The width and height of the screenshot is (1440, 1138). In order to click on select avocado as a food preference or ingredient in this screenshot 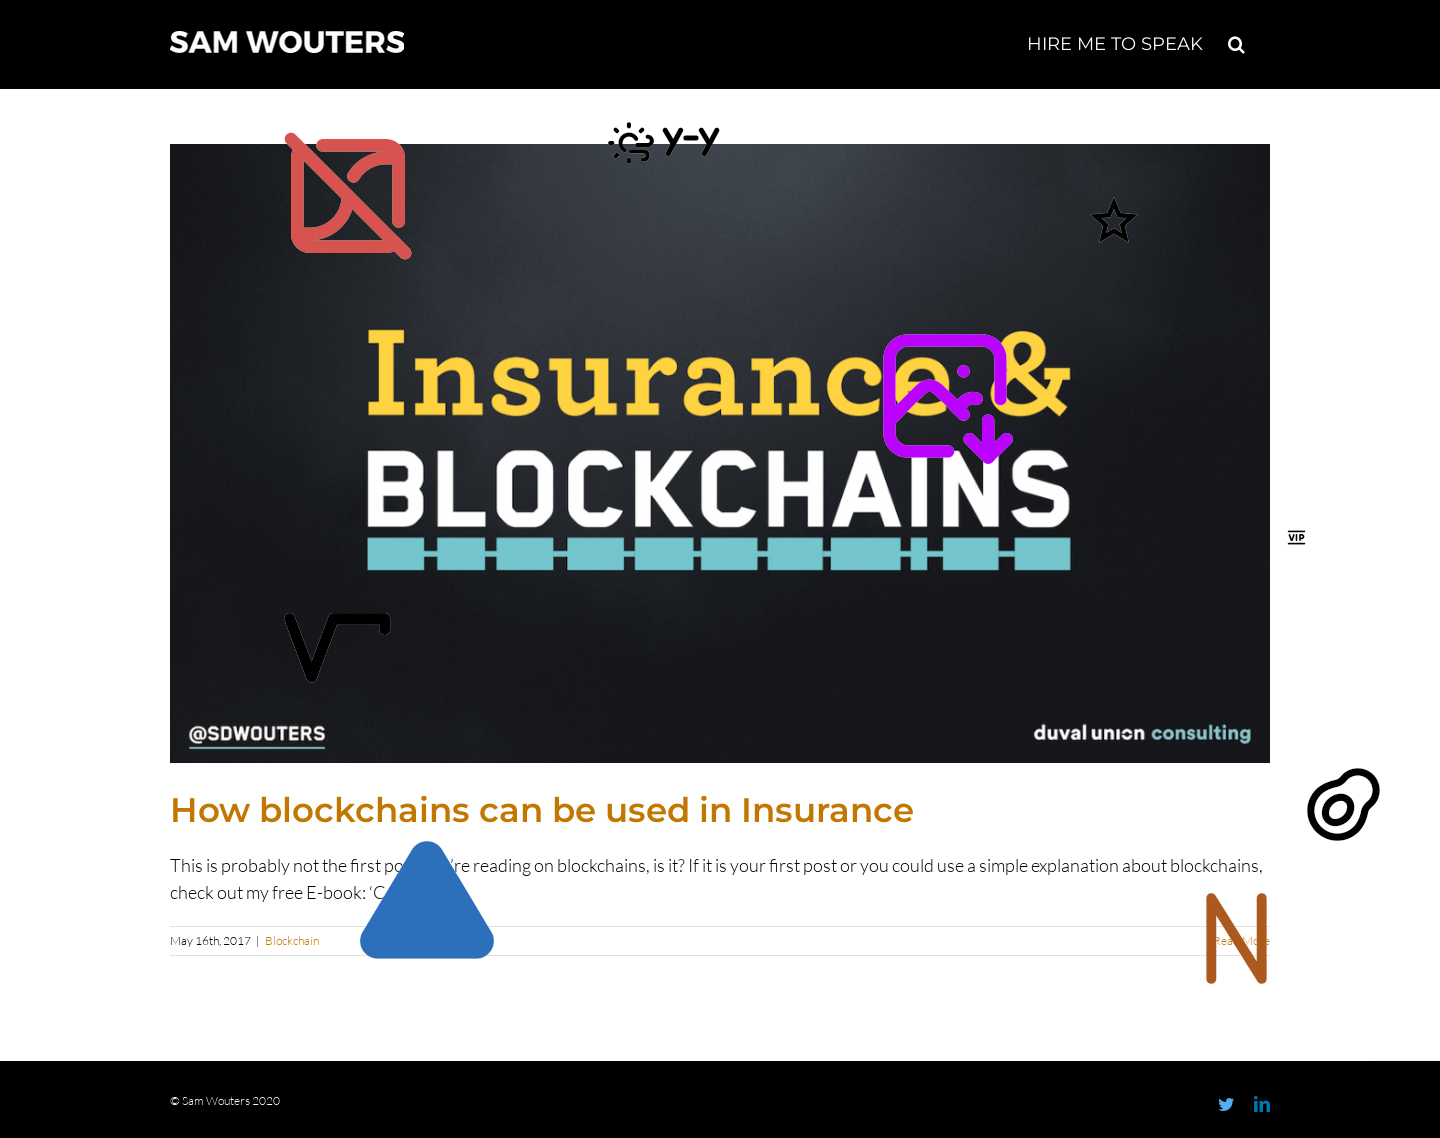, I will do `click(1343, 804)`.